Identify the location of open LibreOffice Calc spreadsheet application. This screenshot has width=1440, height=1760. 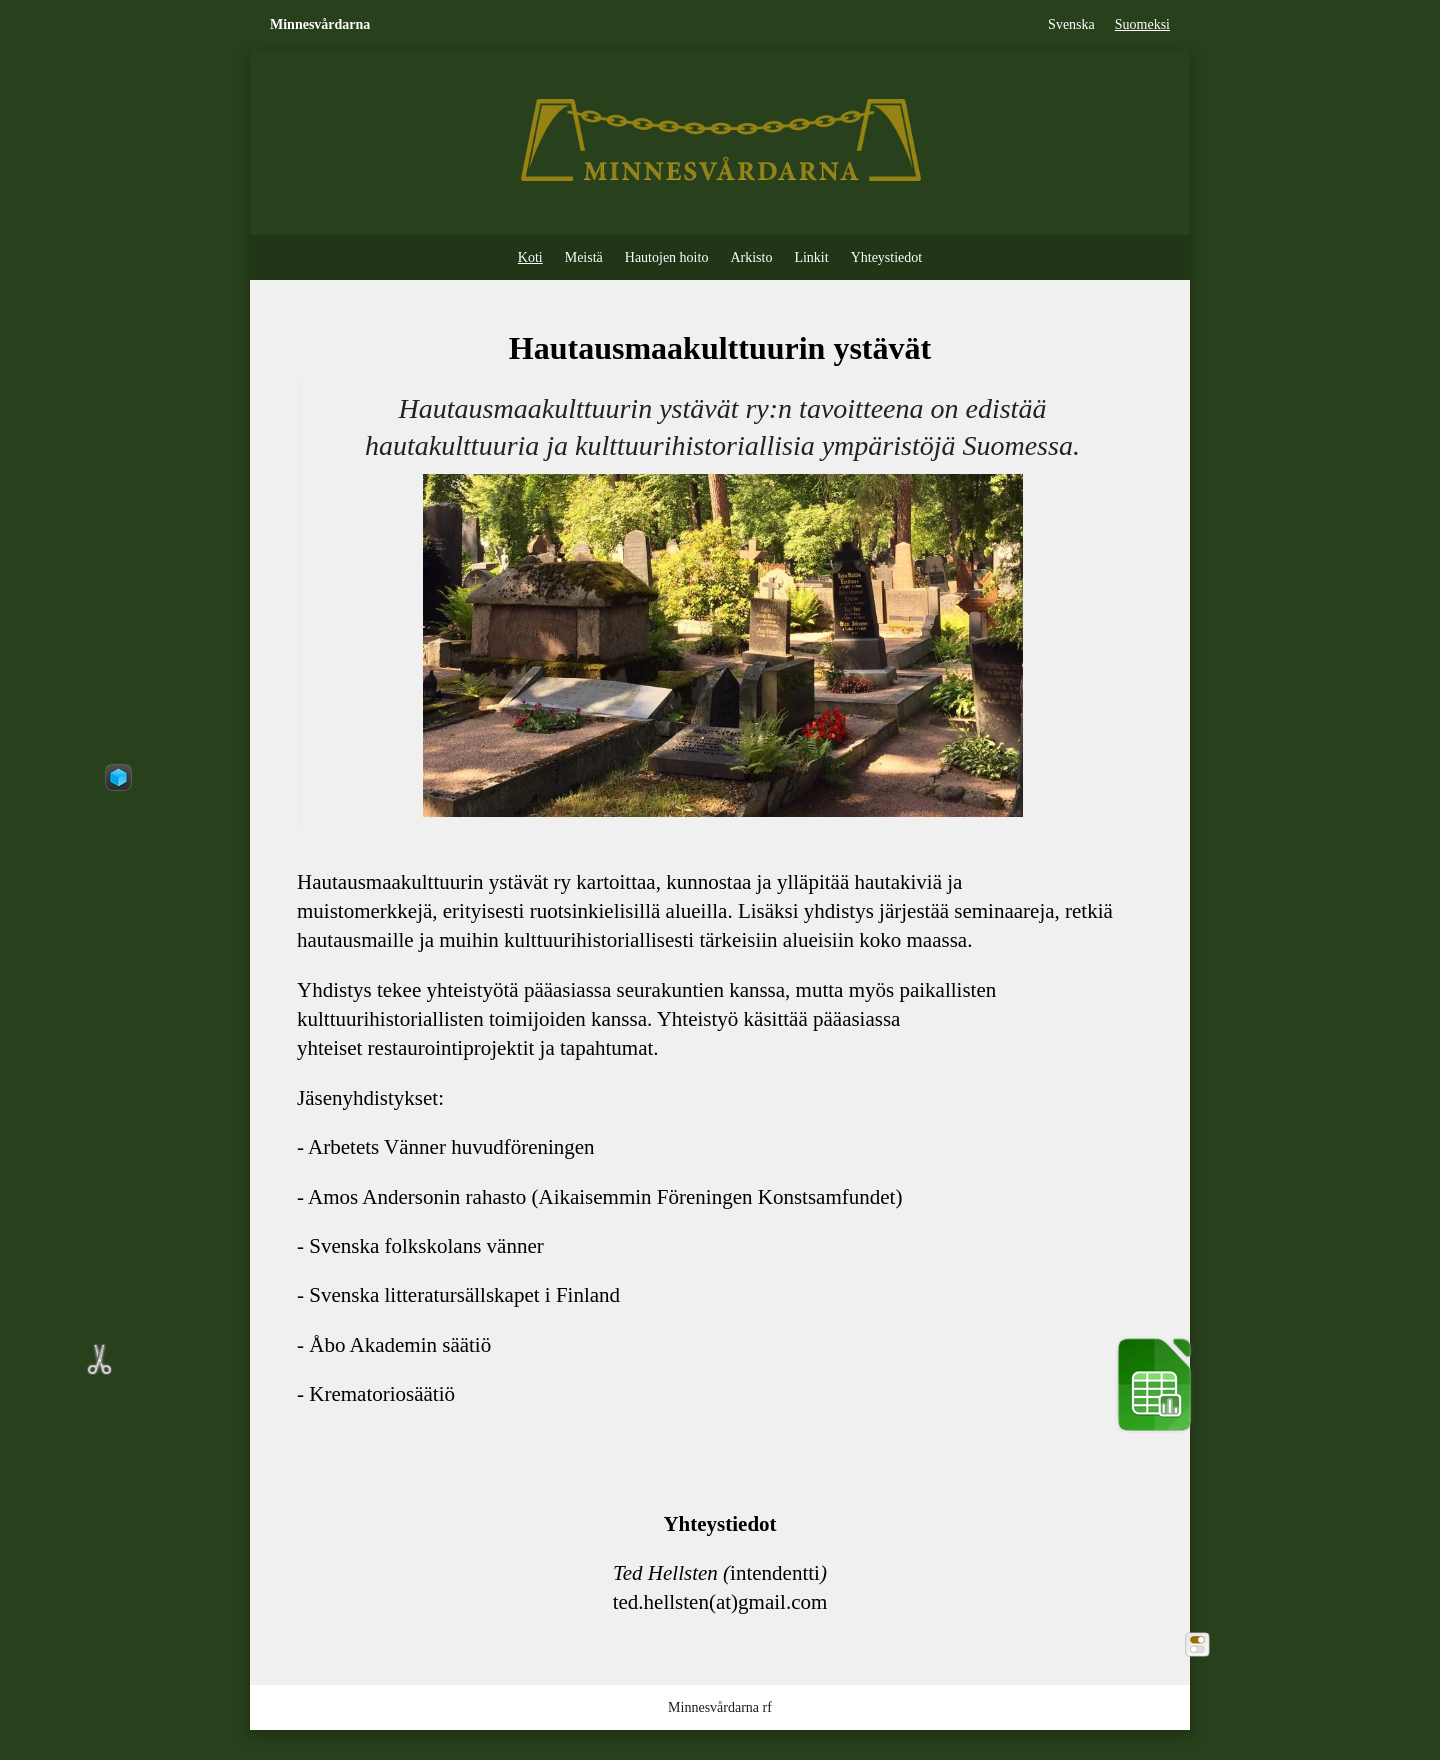
(1154, 1384).